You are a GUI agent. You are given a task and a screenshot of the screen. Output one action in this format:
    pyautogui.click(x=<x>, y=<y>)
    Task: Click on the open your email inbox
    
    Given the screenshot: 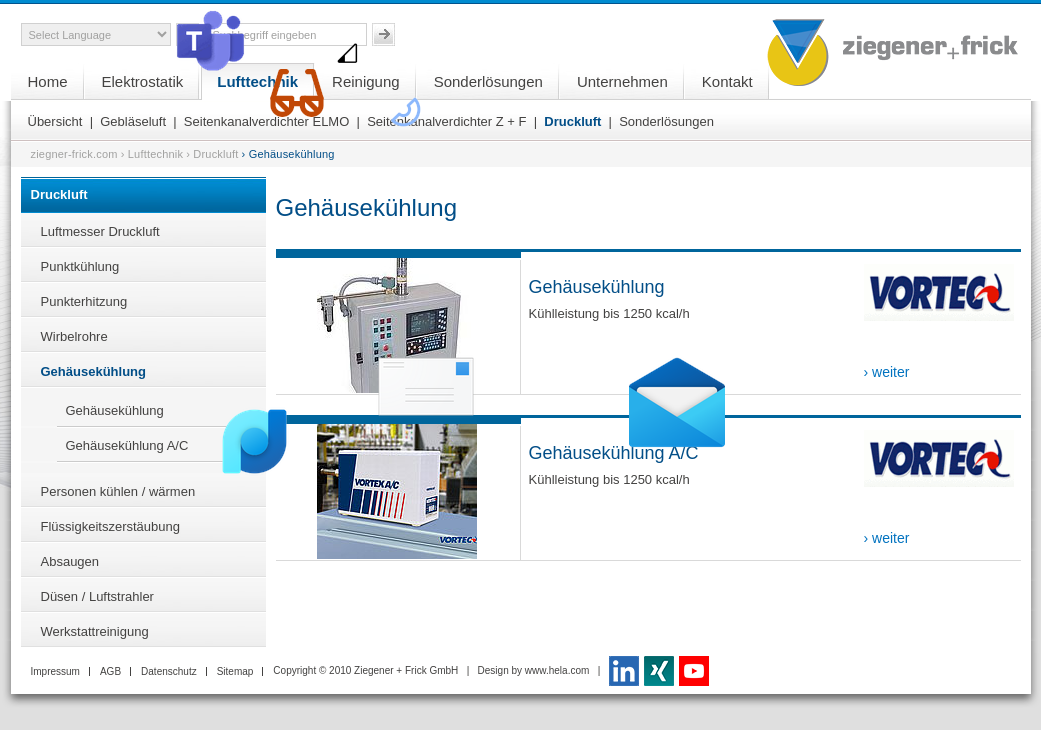 What is the action you would take?
    pyautogui.click(x=426, y=387)
    